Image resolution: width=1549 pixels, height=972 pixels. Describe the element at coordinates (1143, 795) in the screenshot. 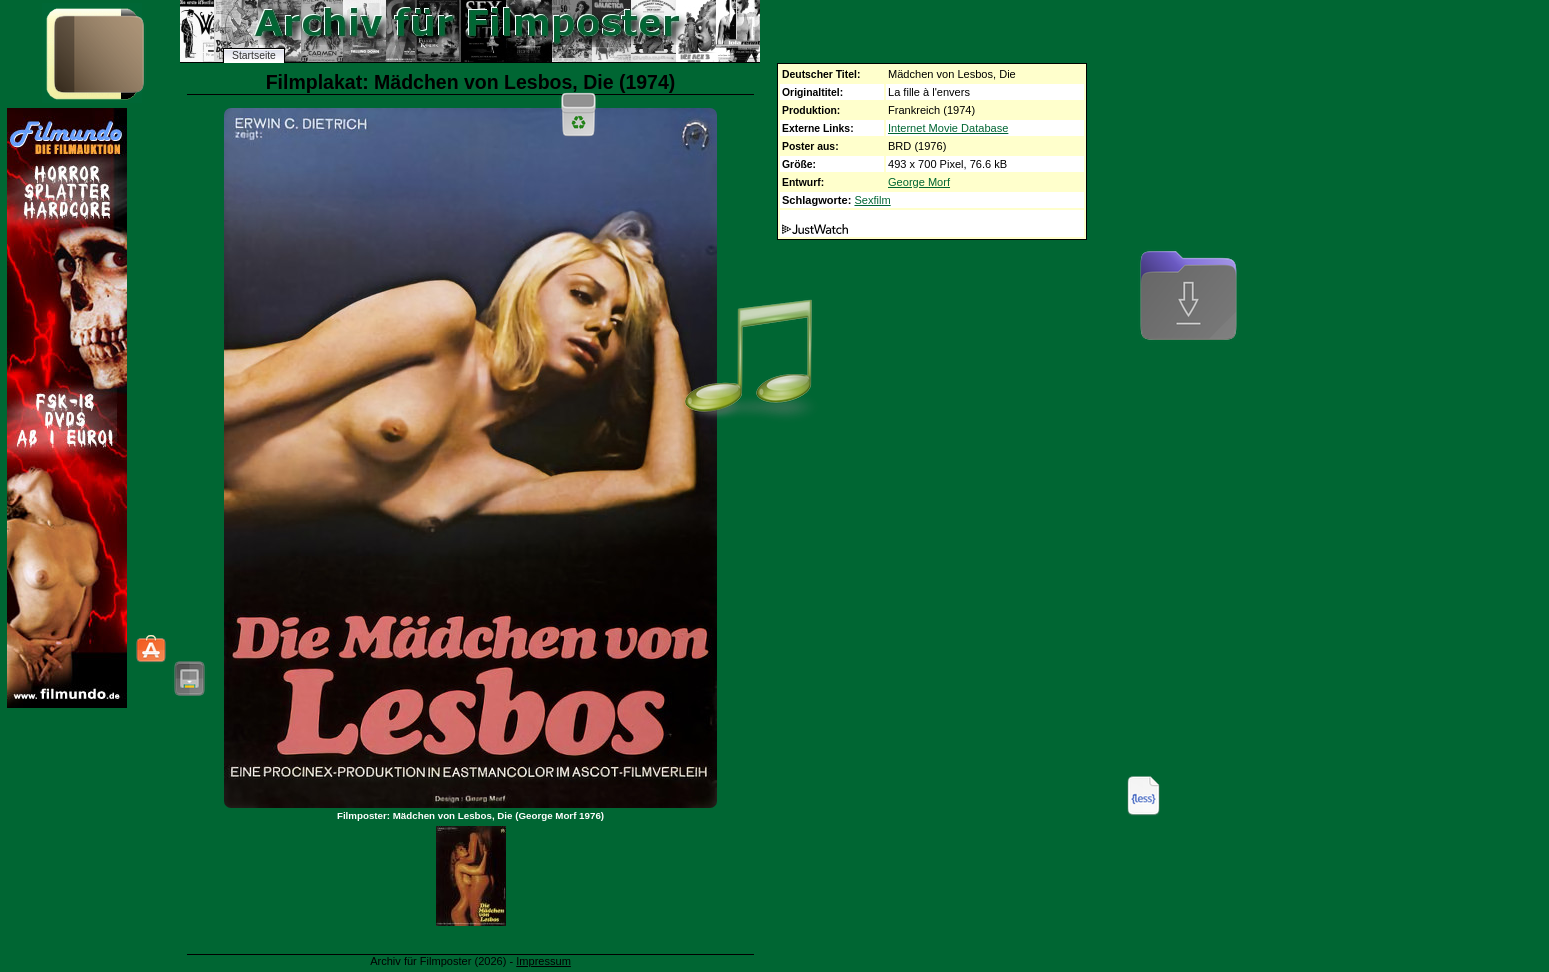

I see `a LESS stylesheet file` at that location.